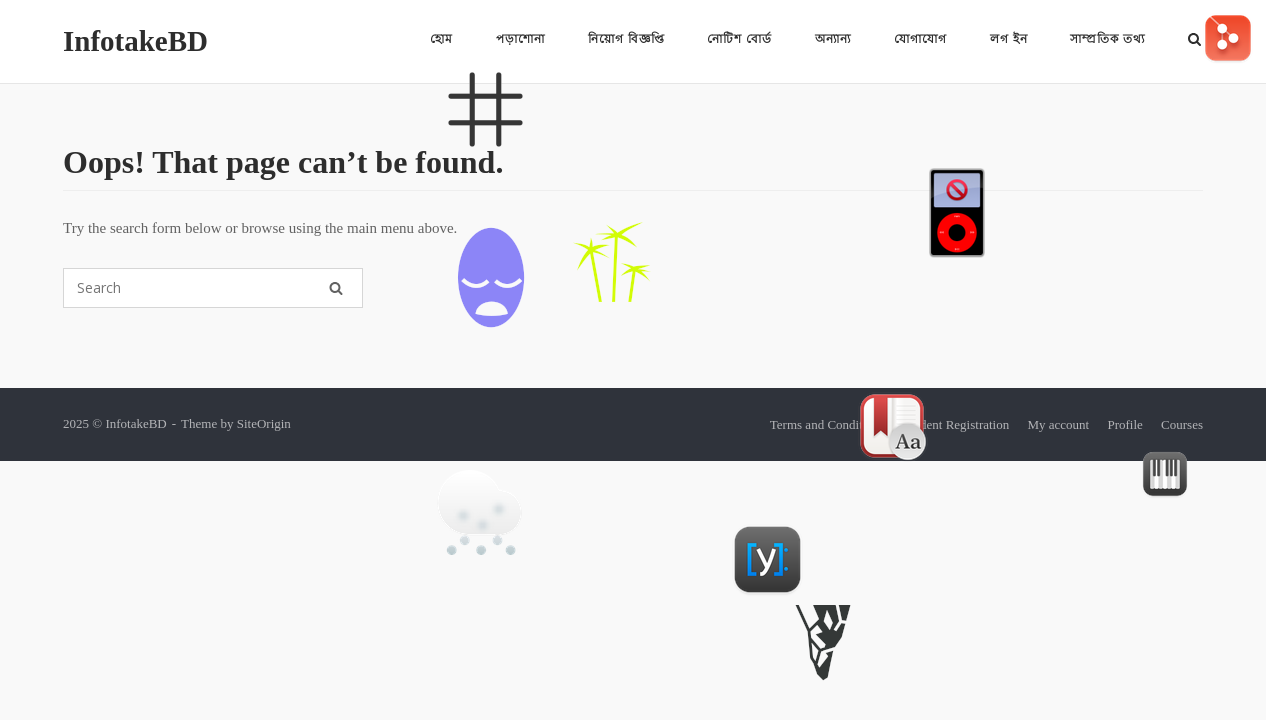 The width and height of the screenshot is (1266, 720). Describe the element at coordinates (1228, 38) in the screenshot. I see `open git version control application` at that location.